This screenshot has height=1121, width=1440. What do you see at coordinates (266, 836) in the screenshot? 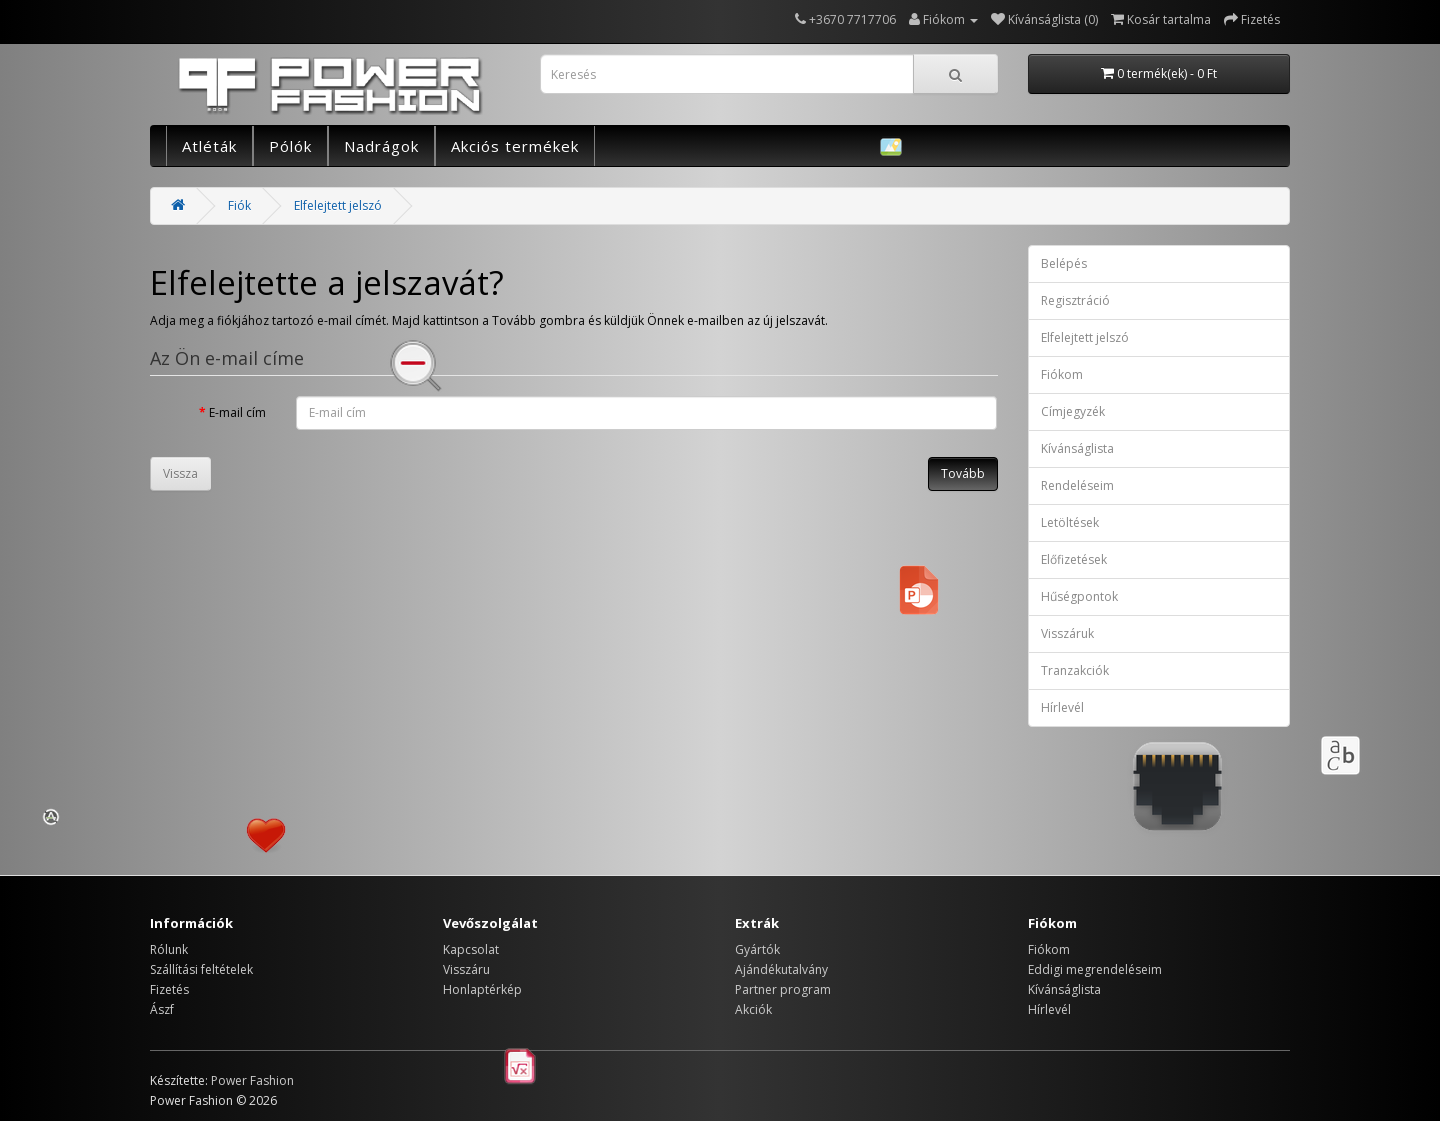
I see `mark item as favorite` at bounding box center [266, 836].